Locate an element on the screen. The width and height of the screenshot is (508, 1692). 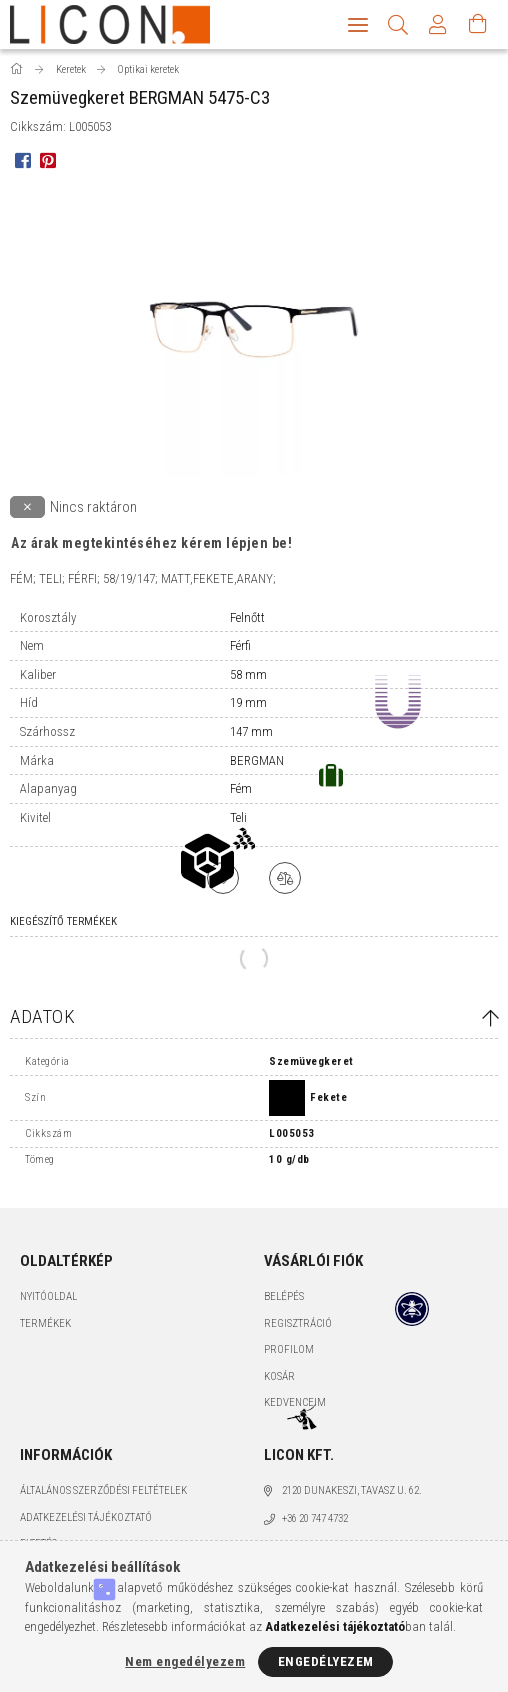
access travel or trip planning features is located at coordinates (331, 776).